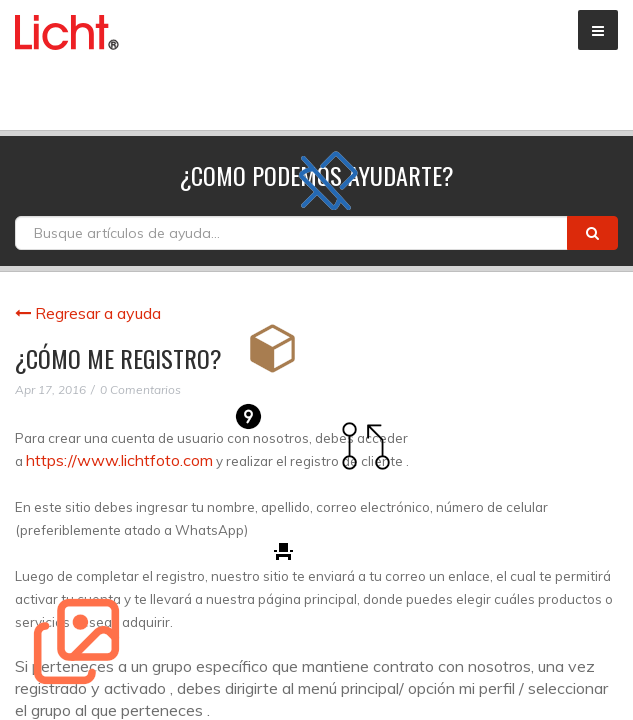 Image resolution: width=633 pixels, height=720 pixels. What do you see at coordinates (364, 446) in the screenshot?
I see `create a new pull request` at bounding box center [364, 446].